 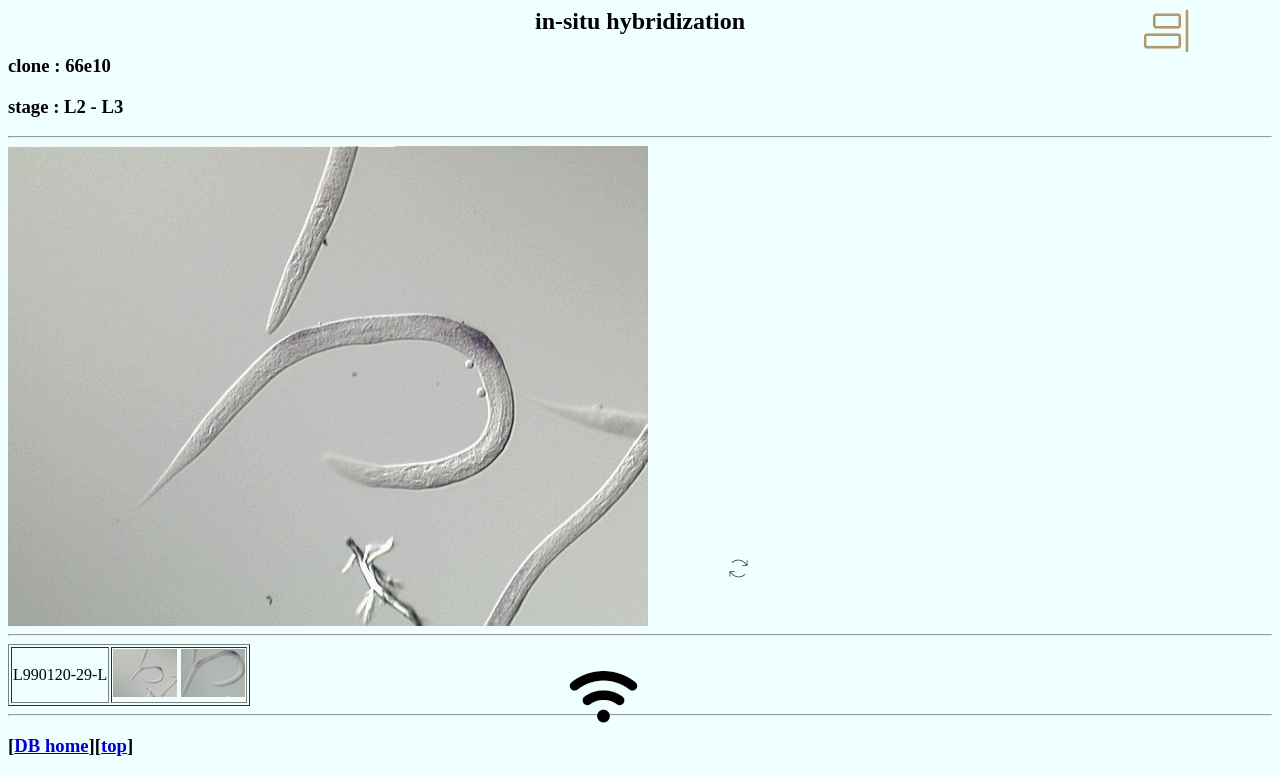 What do you see at coordinates (1167, 31) in the screenshot?
I see `align text or content to the right` at bounding box center [1167, 31].